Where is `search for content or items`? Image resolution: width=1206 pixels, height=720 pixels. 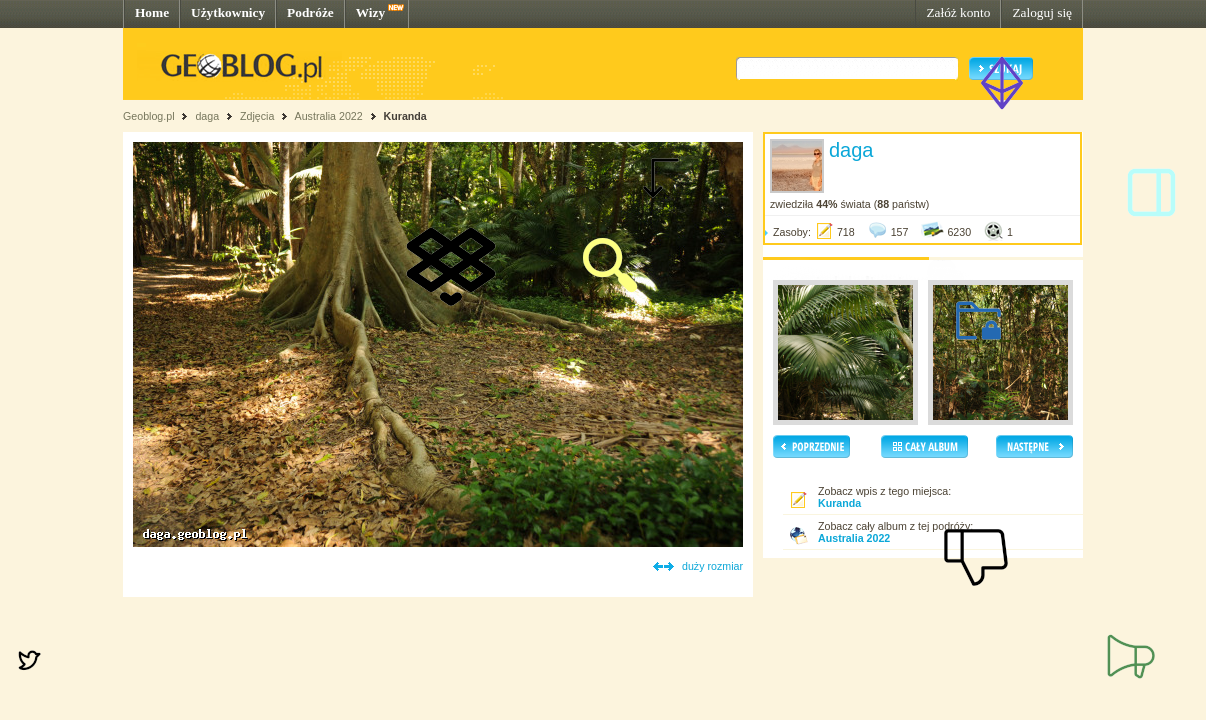
search for content or items is located at coordinates (611, 266).